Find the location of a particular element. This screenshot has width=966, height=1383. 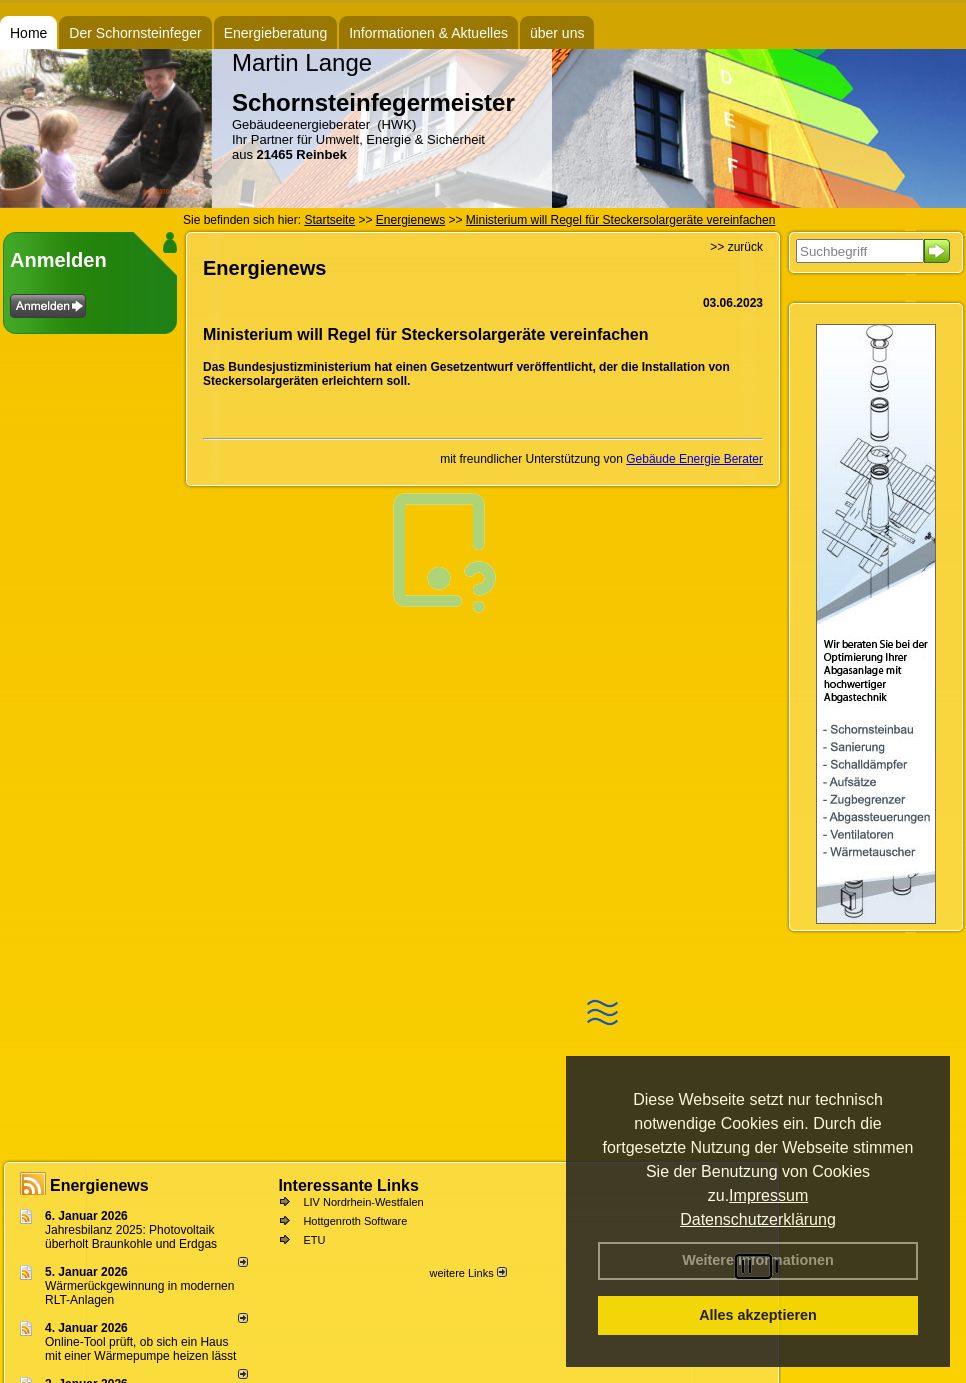

indicates medium battery level is located at coordinates (755, 1266).